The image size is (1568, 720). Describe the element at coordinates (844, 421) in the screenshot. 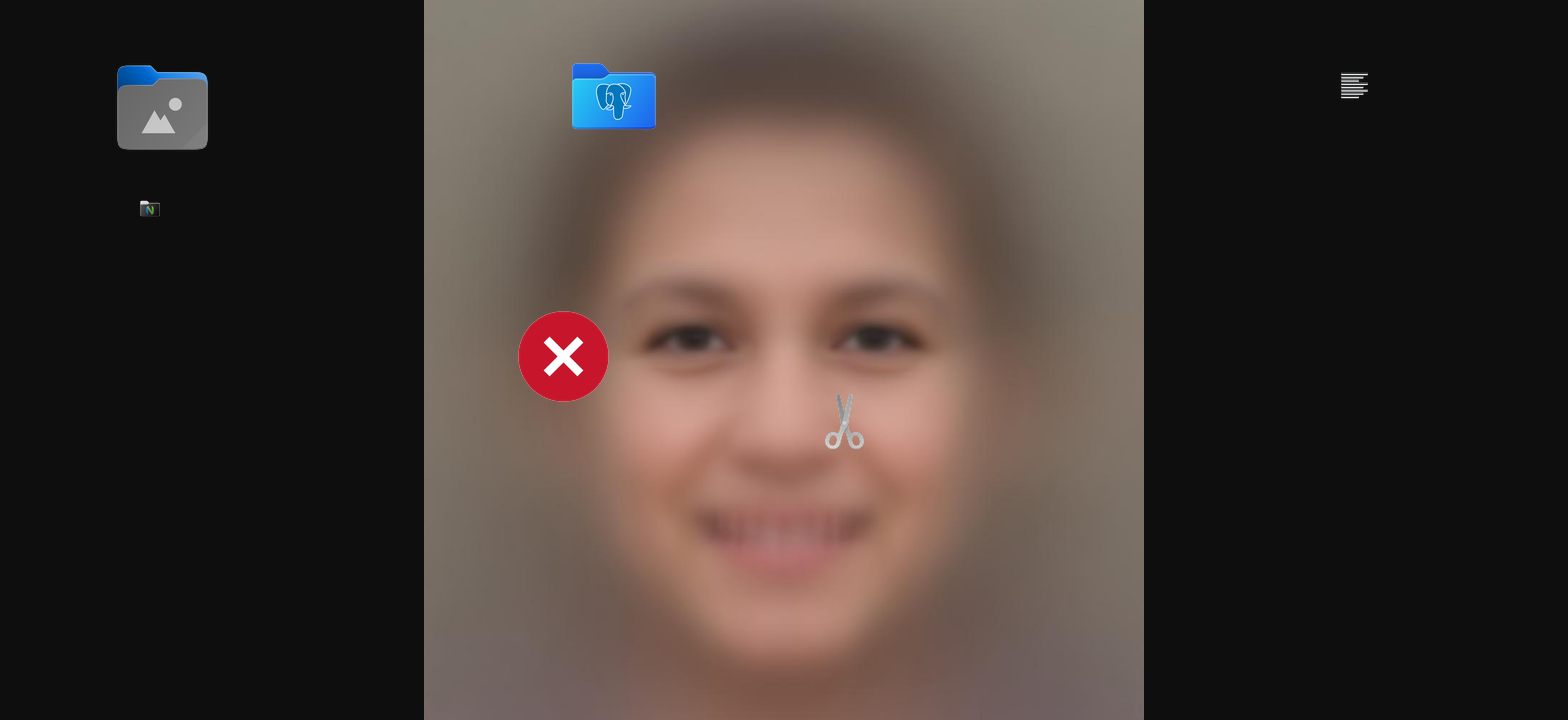

I see `cut selected content to clipboard` at that location.